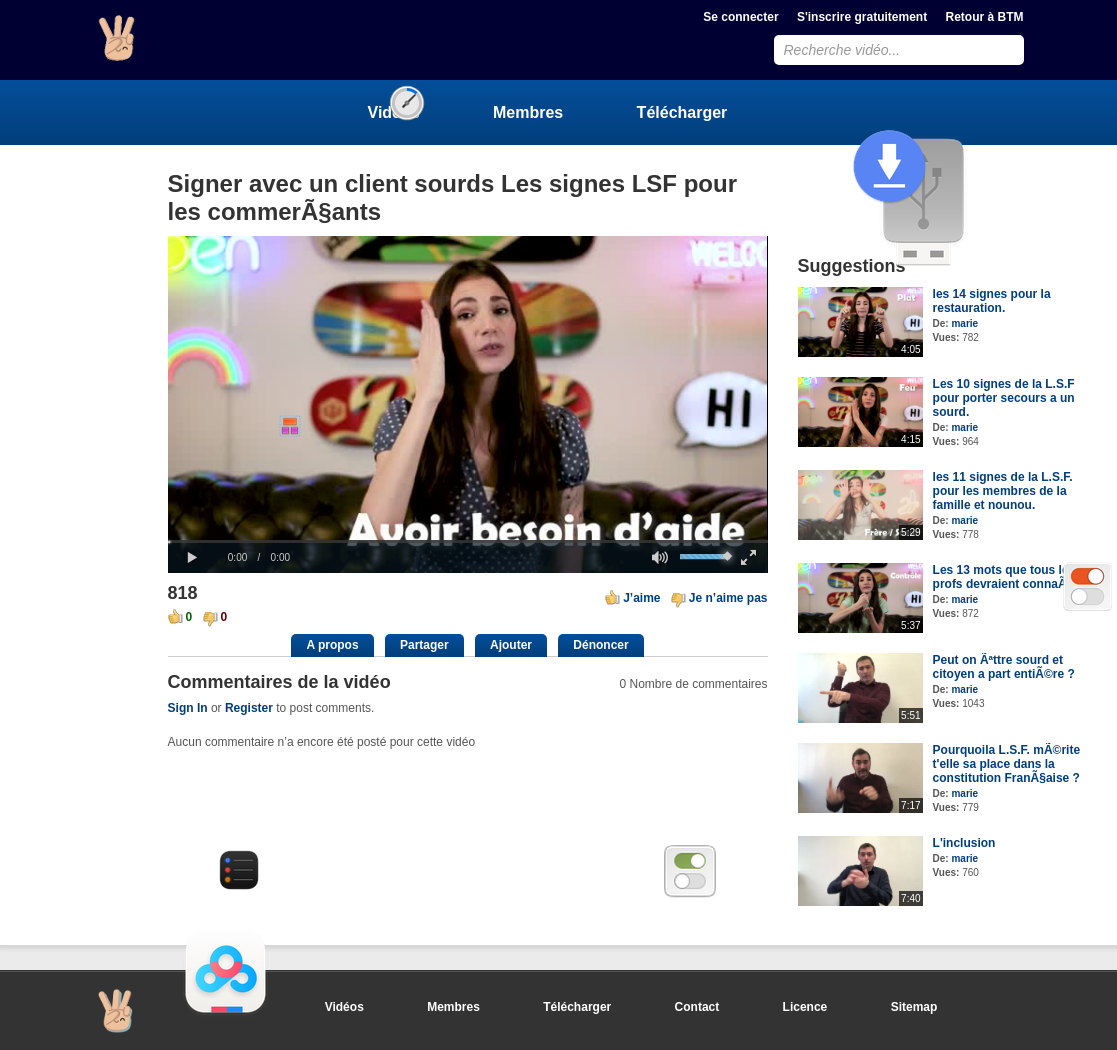  What do you see at coordinates (225, 972) in the screenshot?
I see `open Baidu Netdisk cloud storage app` at bounding box center [225, 972].